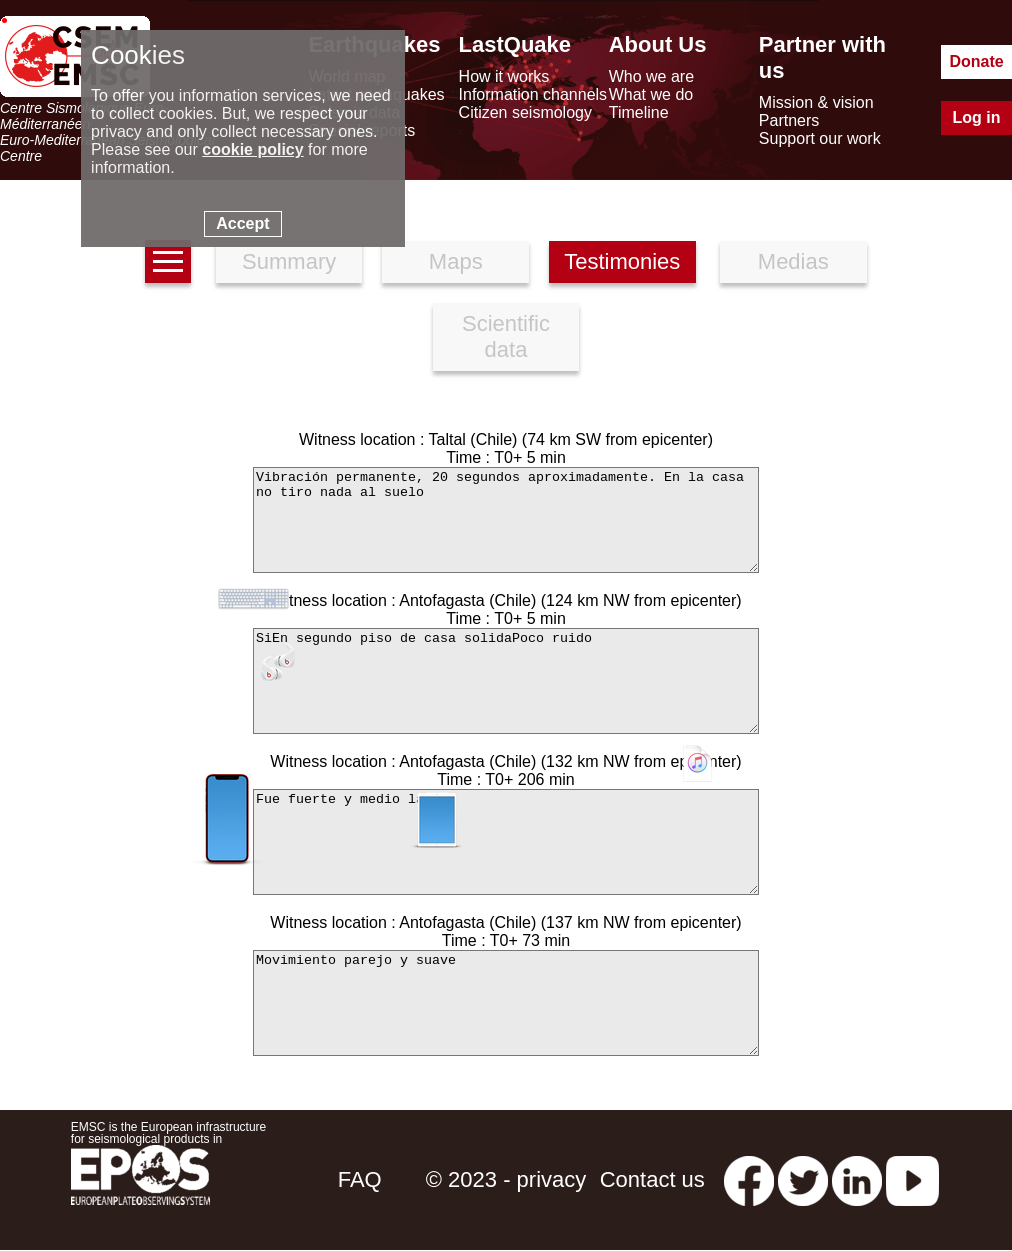 The height and width of the screenshot is (1251, 1012). What do you see at coordinates (227, 820) in the screenshot?
I see `iPhone 12 mini device icon` at bounding box center [227, 820].